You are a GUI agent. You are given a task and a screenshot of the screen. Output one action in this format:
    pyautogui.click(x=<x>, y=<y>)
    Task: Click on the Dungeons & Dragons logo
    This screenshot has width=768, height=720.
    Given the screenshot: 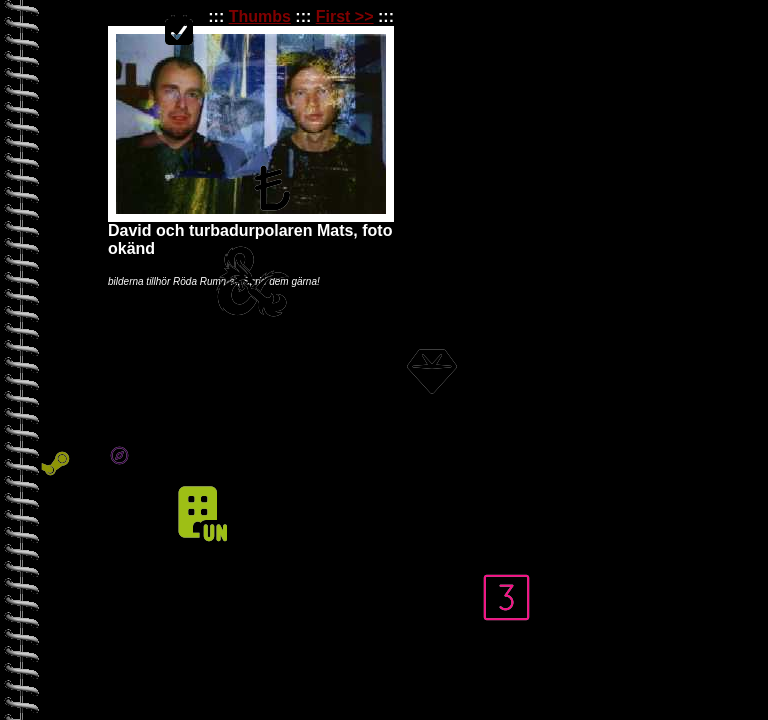 What is the action you would take?
    pyautogui.click(x=252, y=281)
    